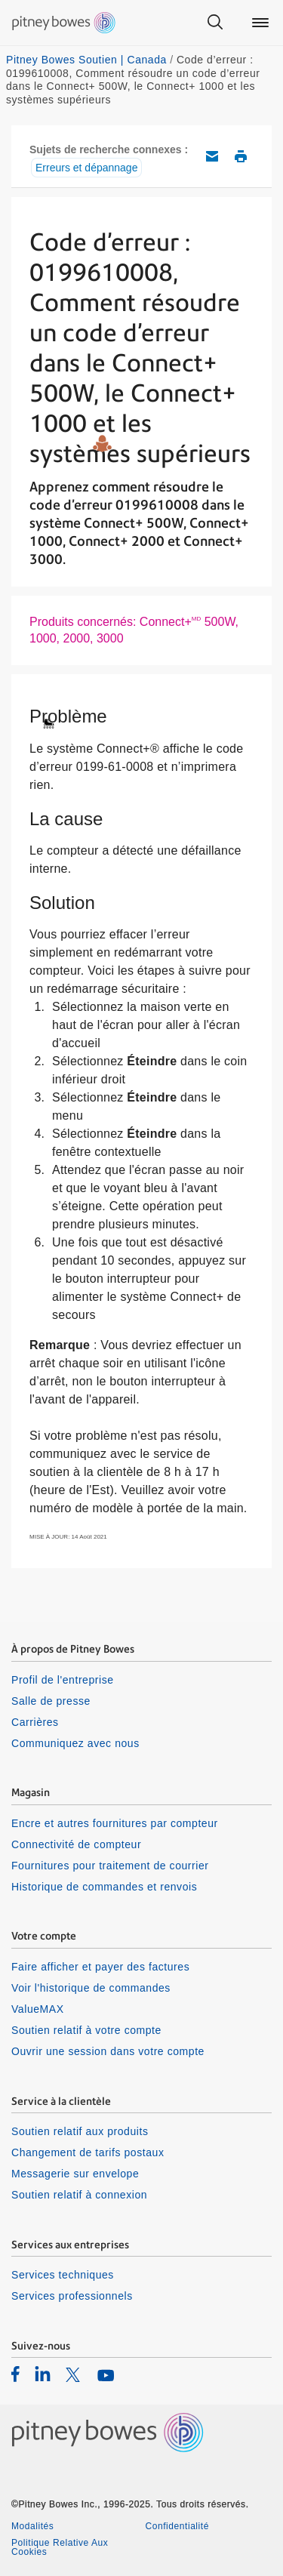  Describe the element at coordinates (102, 443) in the screenshot. I see `open reading mode or e-reader` at that location.